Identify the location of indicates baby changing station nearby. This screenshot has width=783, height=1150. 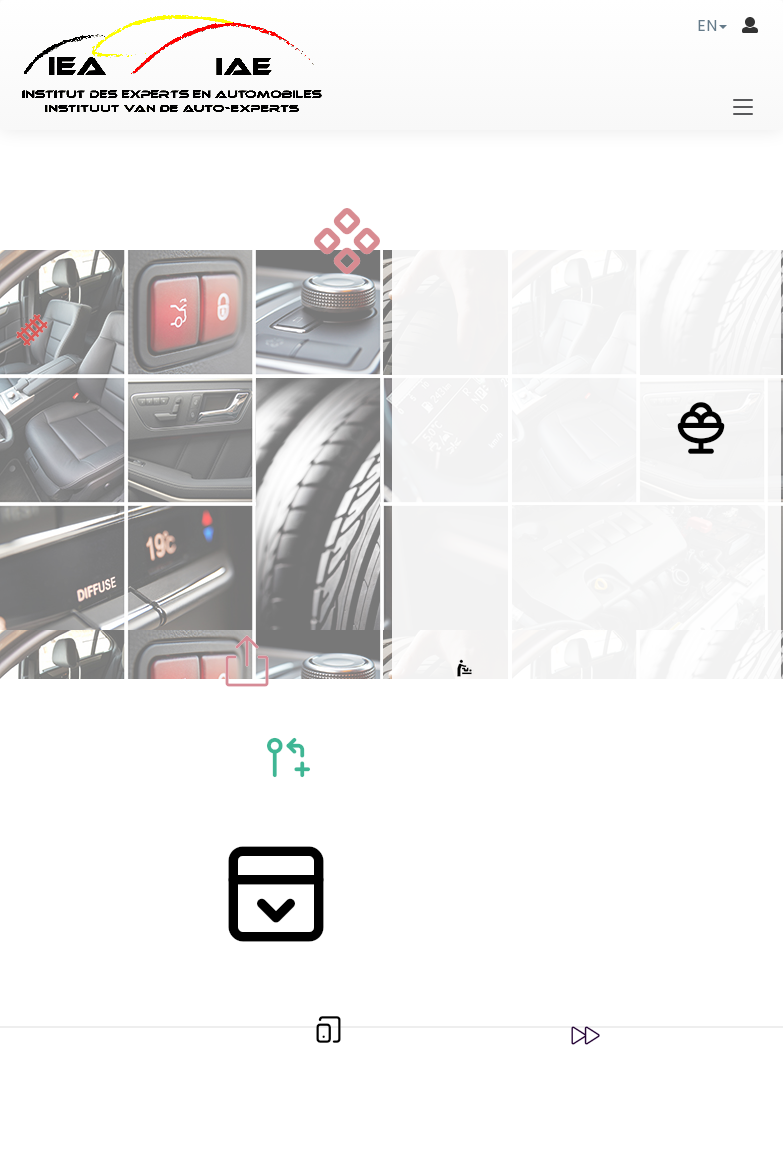
(464, 668).